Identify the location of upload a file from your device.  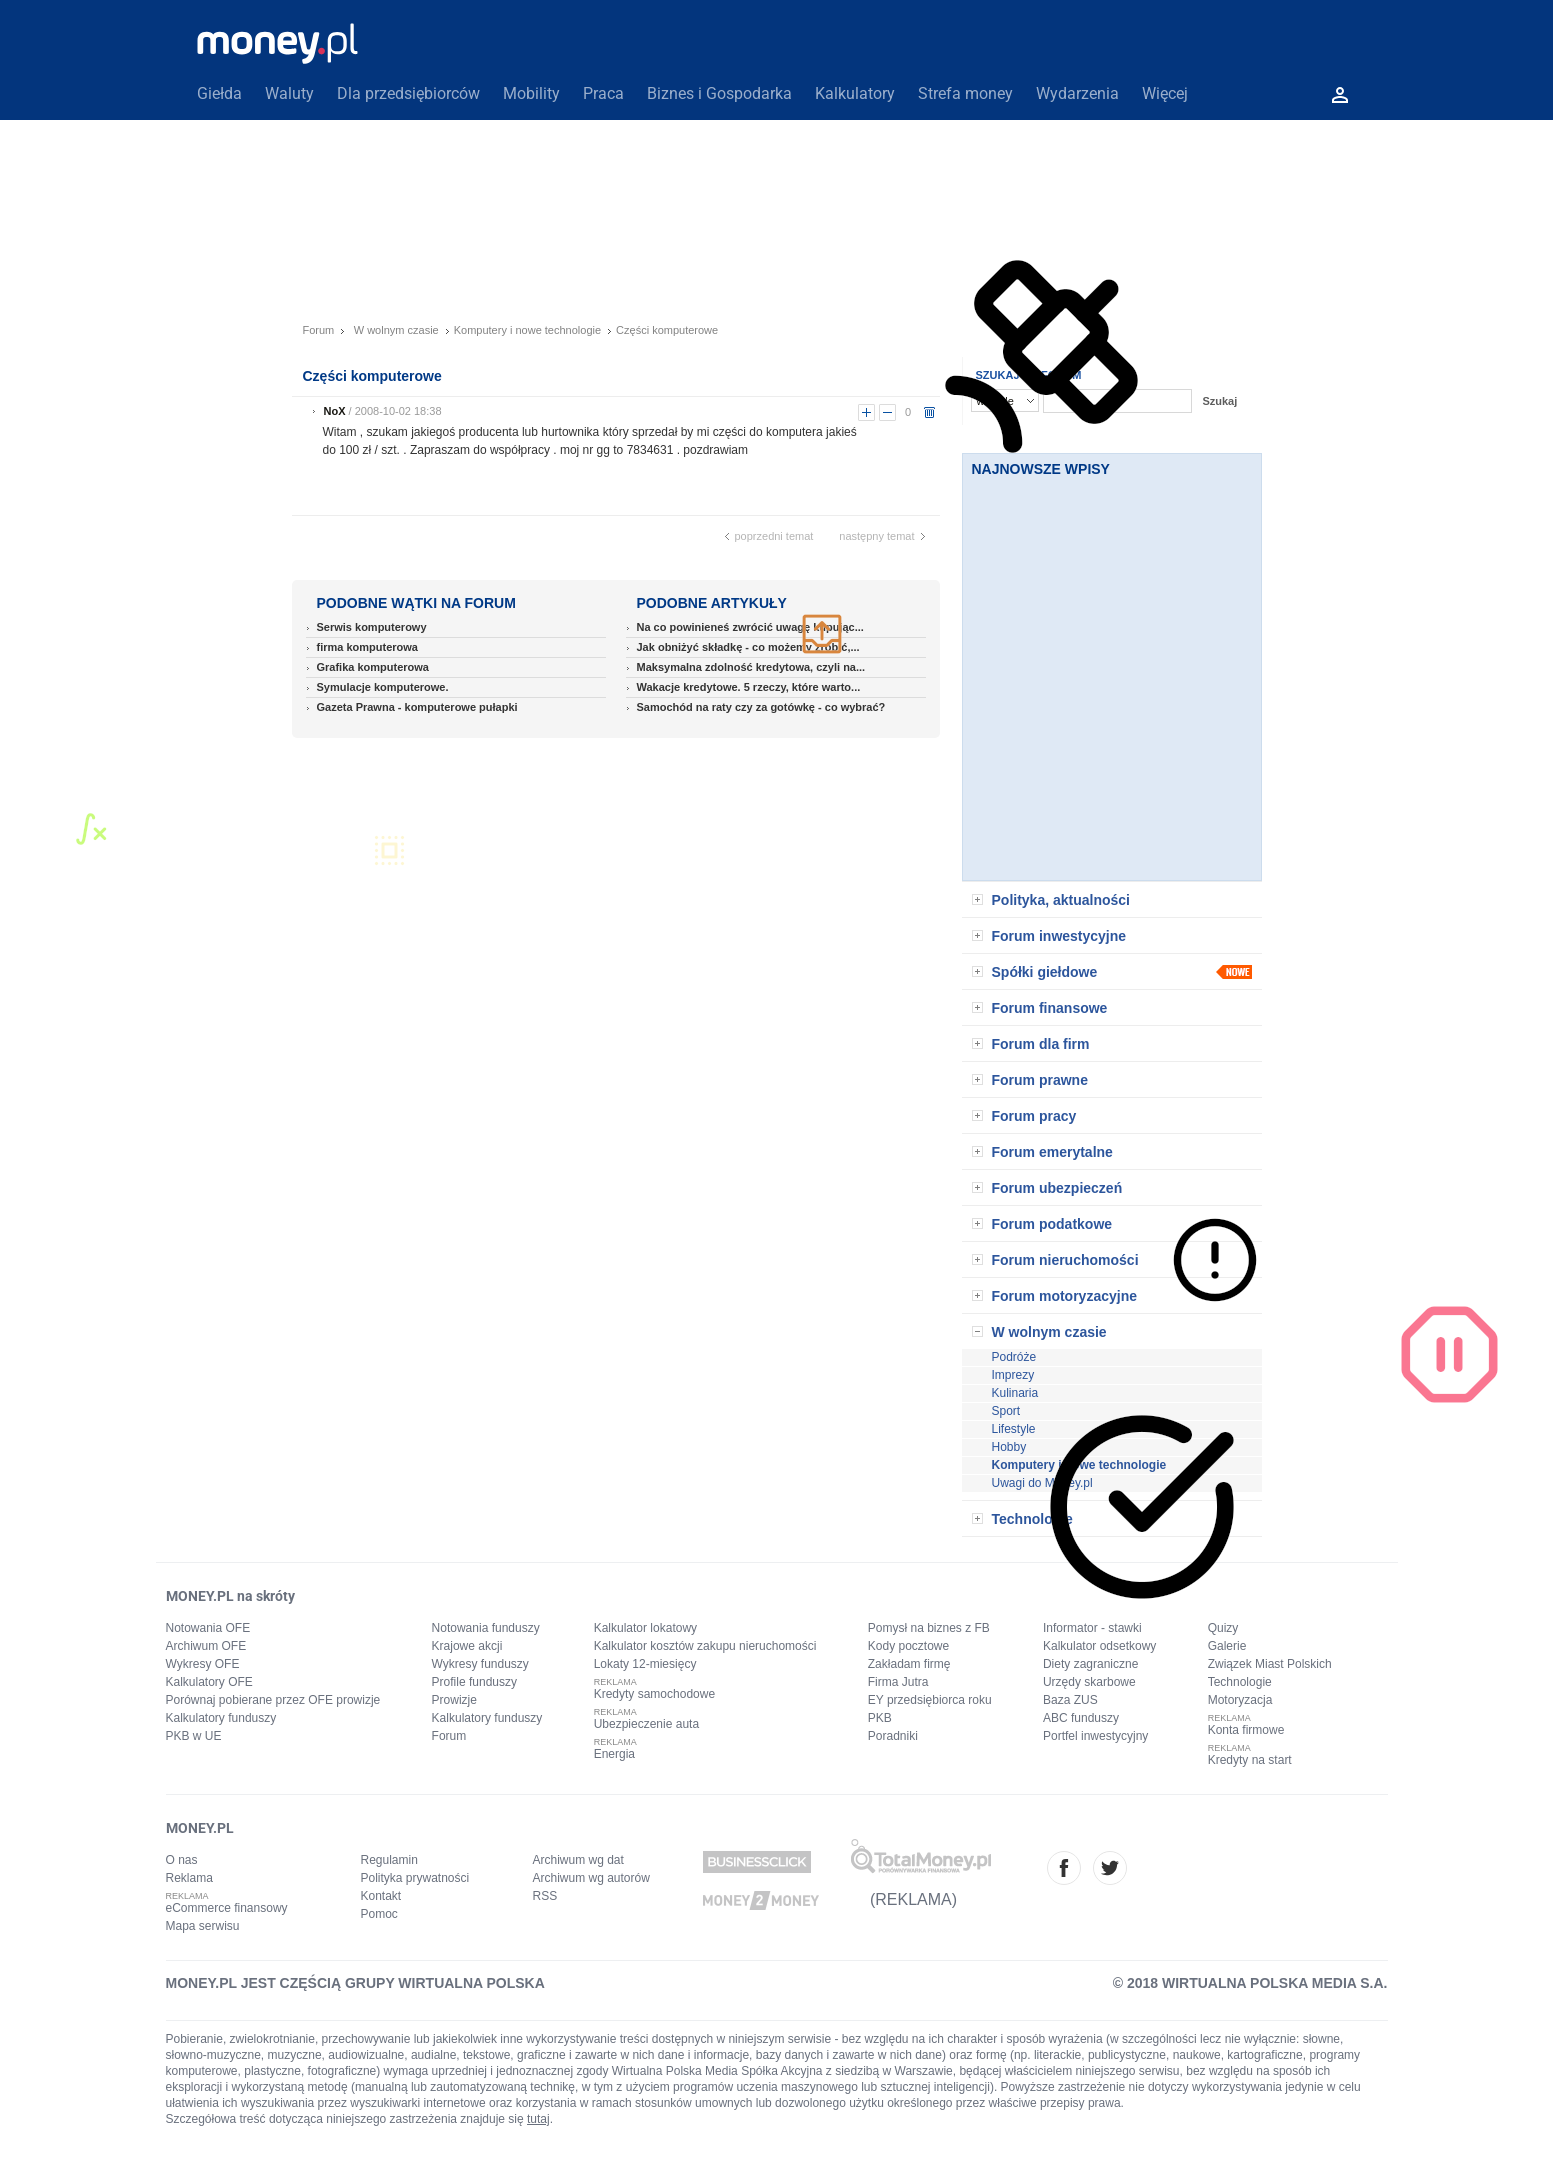
(822, 634).